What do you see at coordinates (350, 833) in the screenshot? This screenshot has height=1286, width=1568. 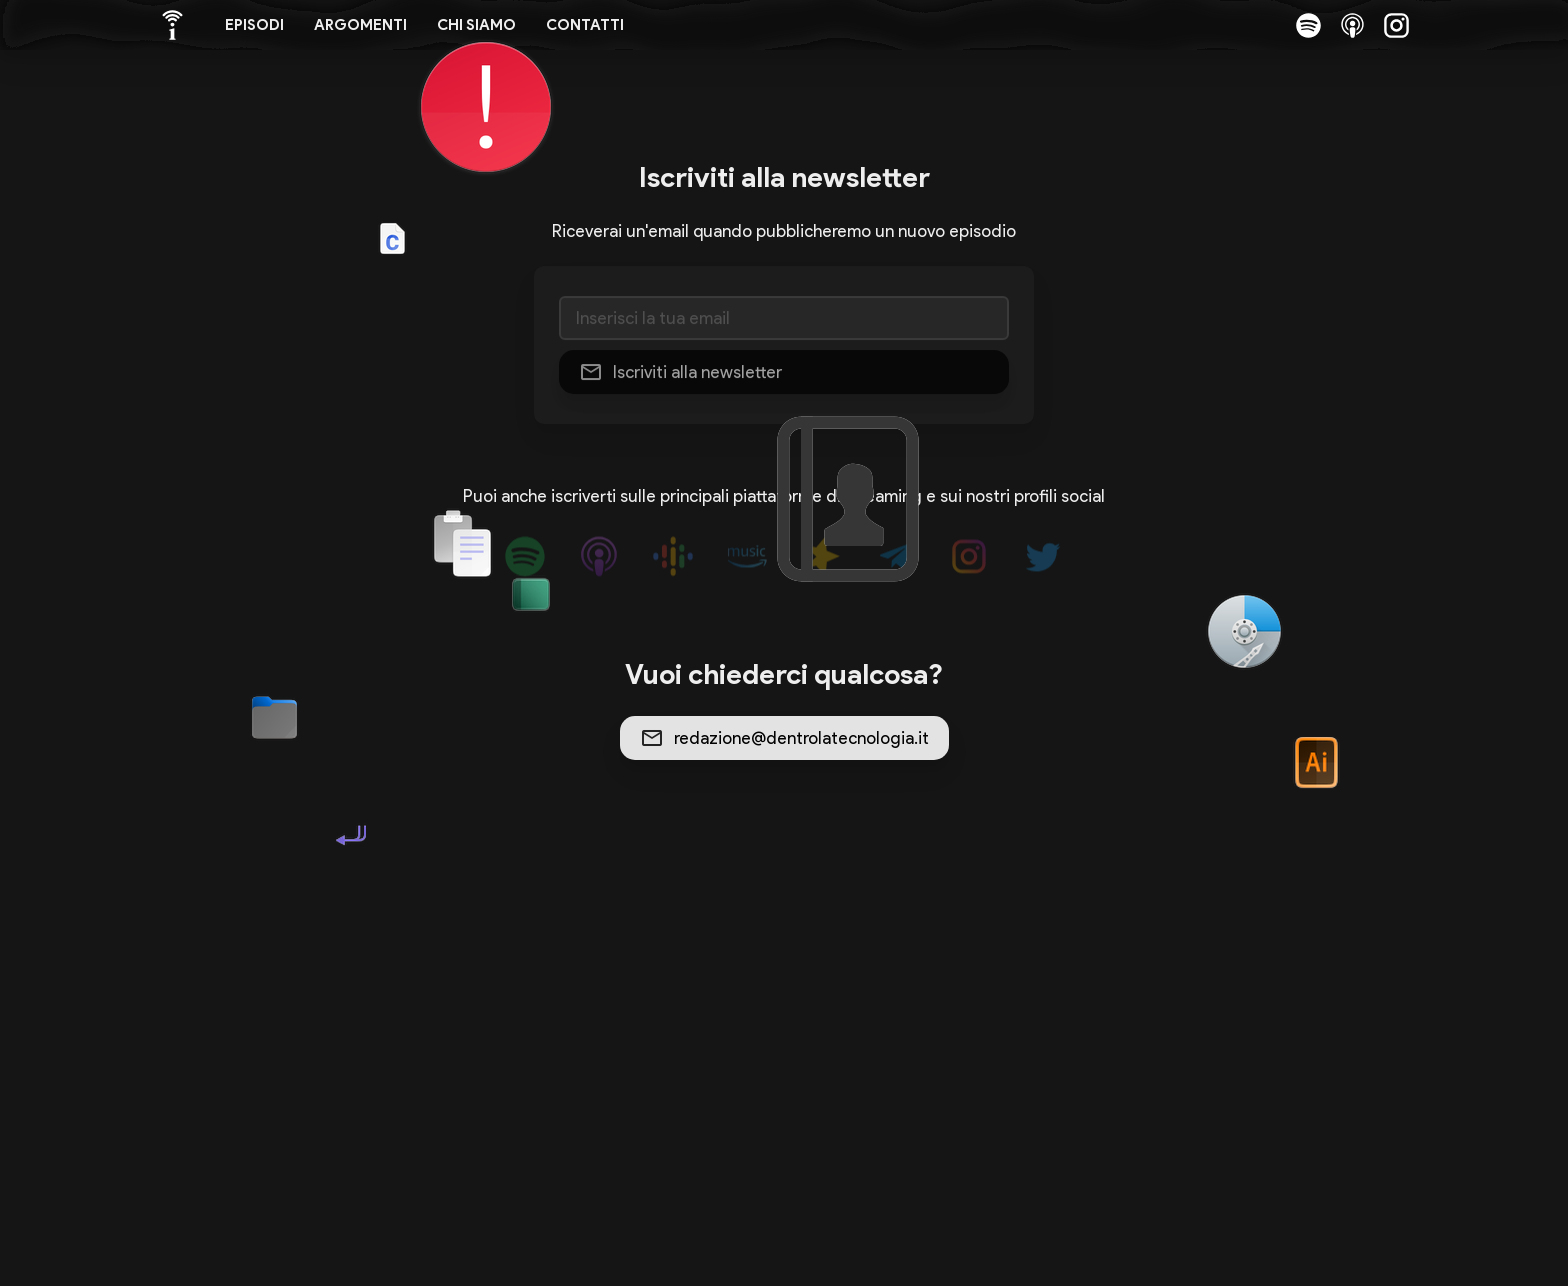 I see `reply to all recipients of an email` at bounding box center [350, 833].